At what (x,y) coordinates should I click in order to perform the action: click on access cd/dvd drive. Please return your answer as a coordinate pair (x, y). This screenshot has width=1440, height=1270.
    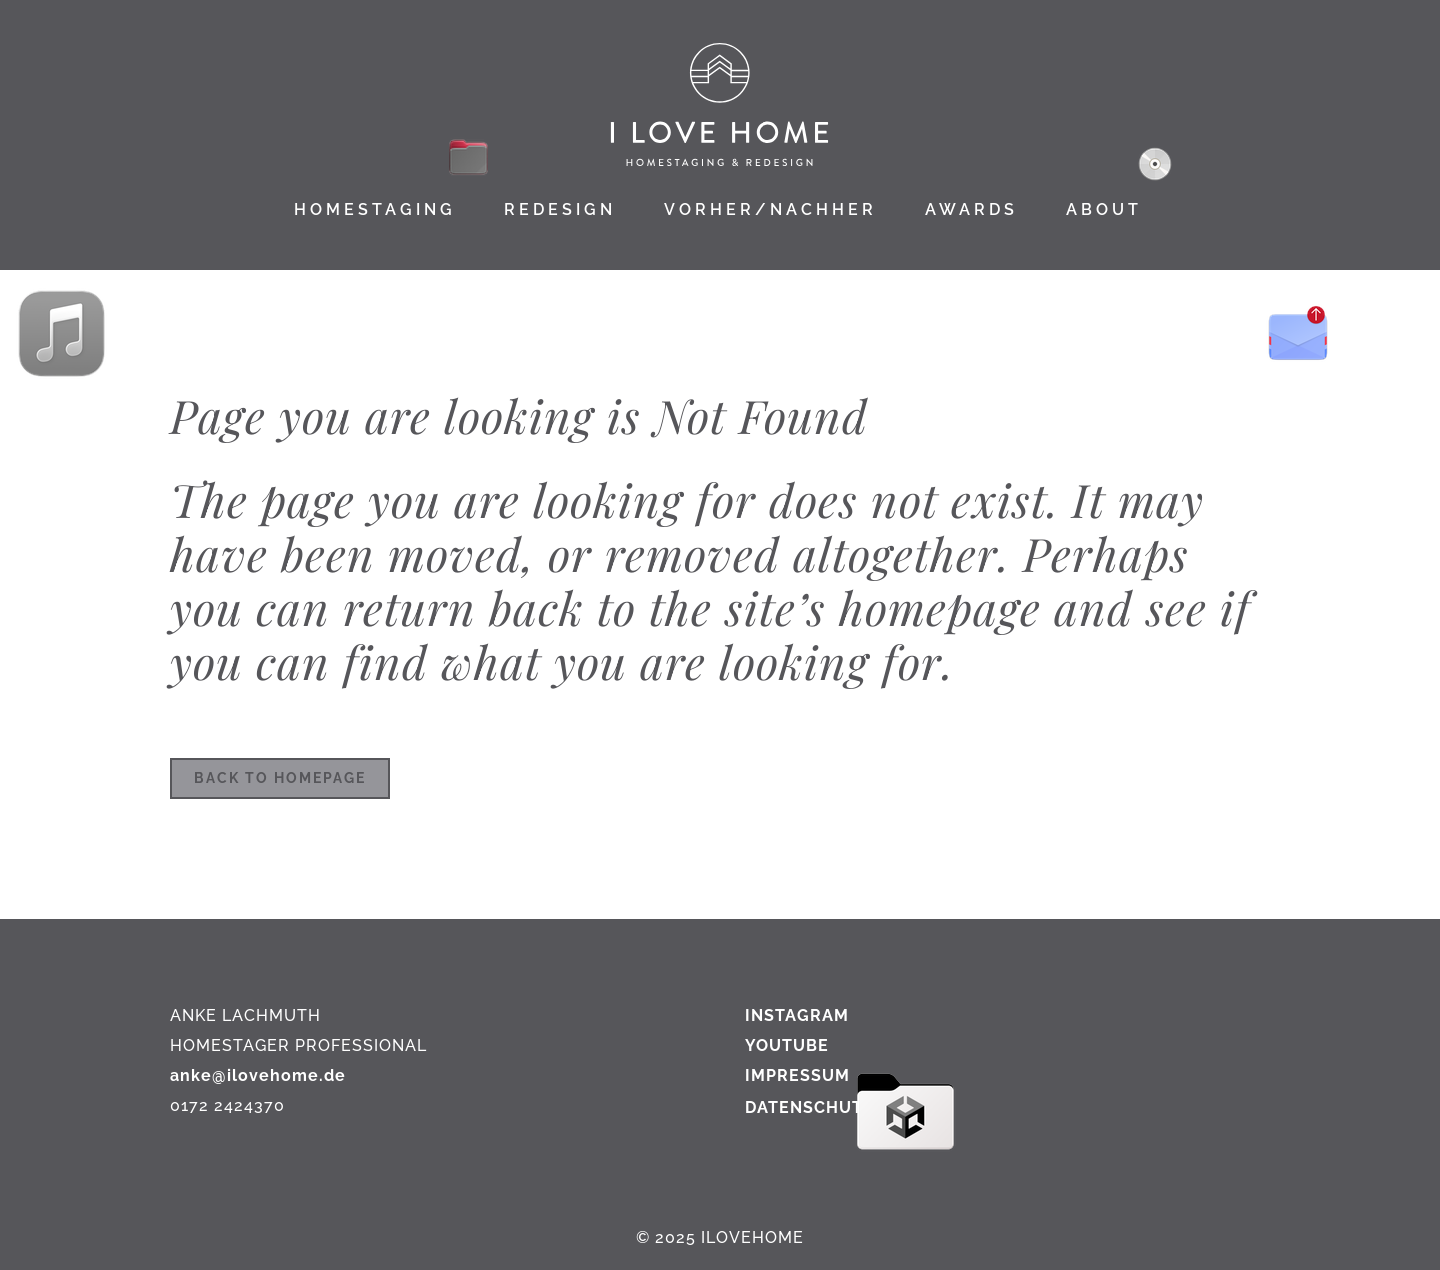
    Looking at the image, I should click on (1155, 164).